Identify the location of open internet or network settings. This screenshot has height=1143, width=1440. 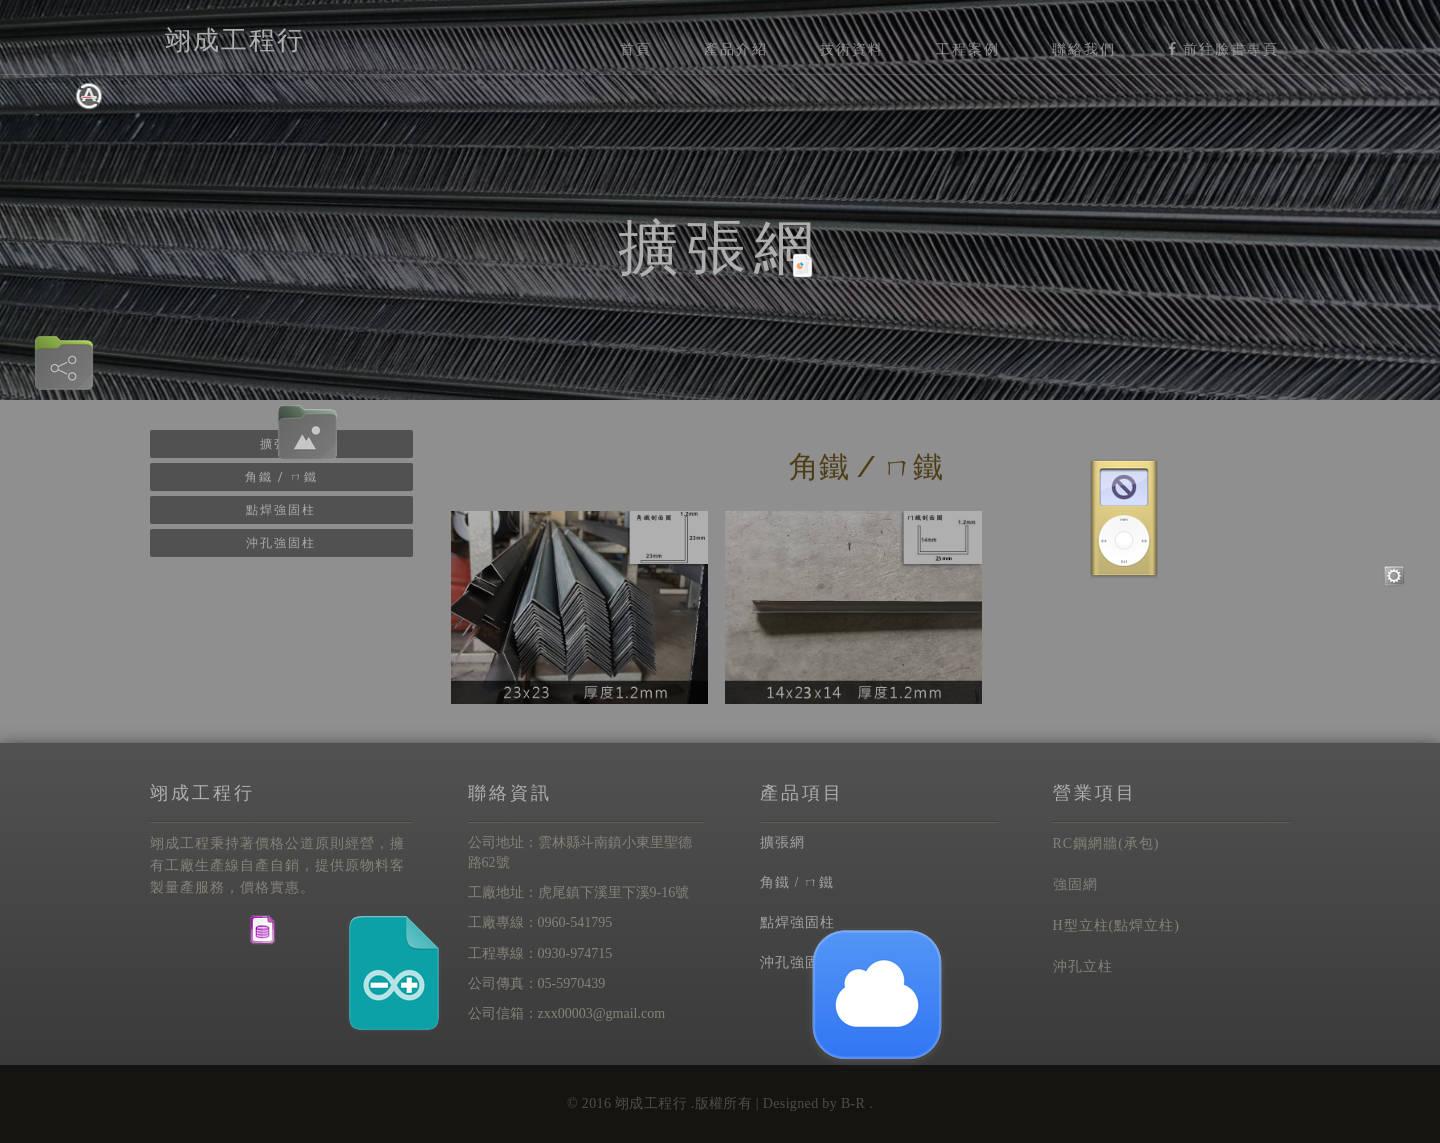
(877, 997).